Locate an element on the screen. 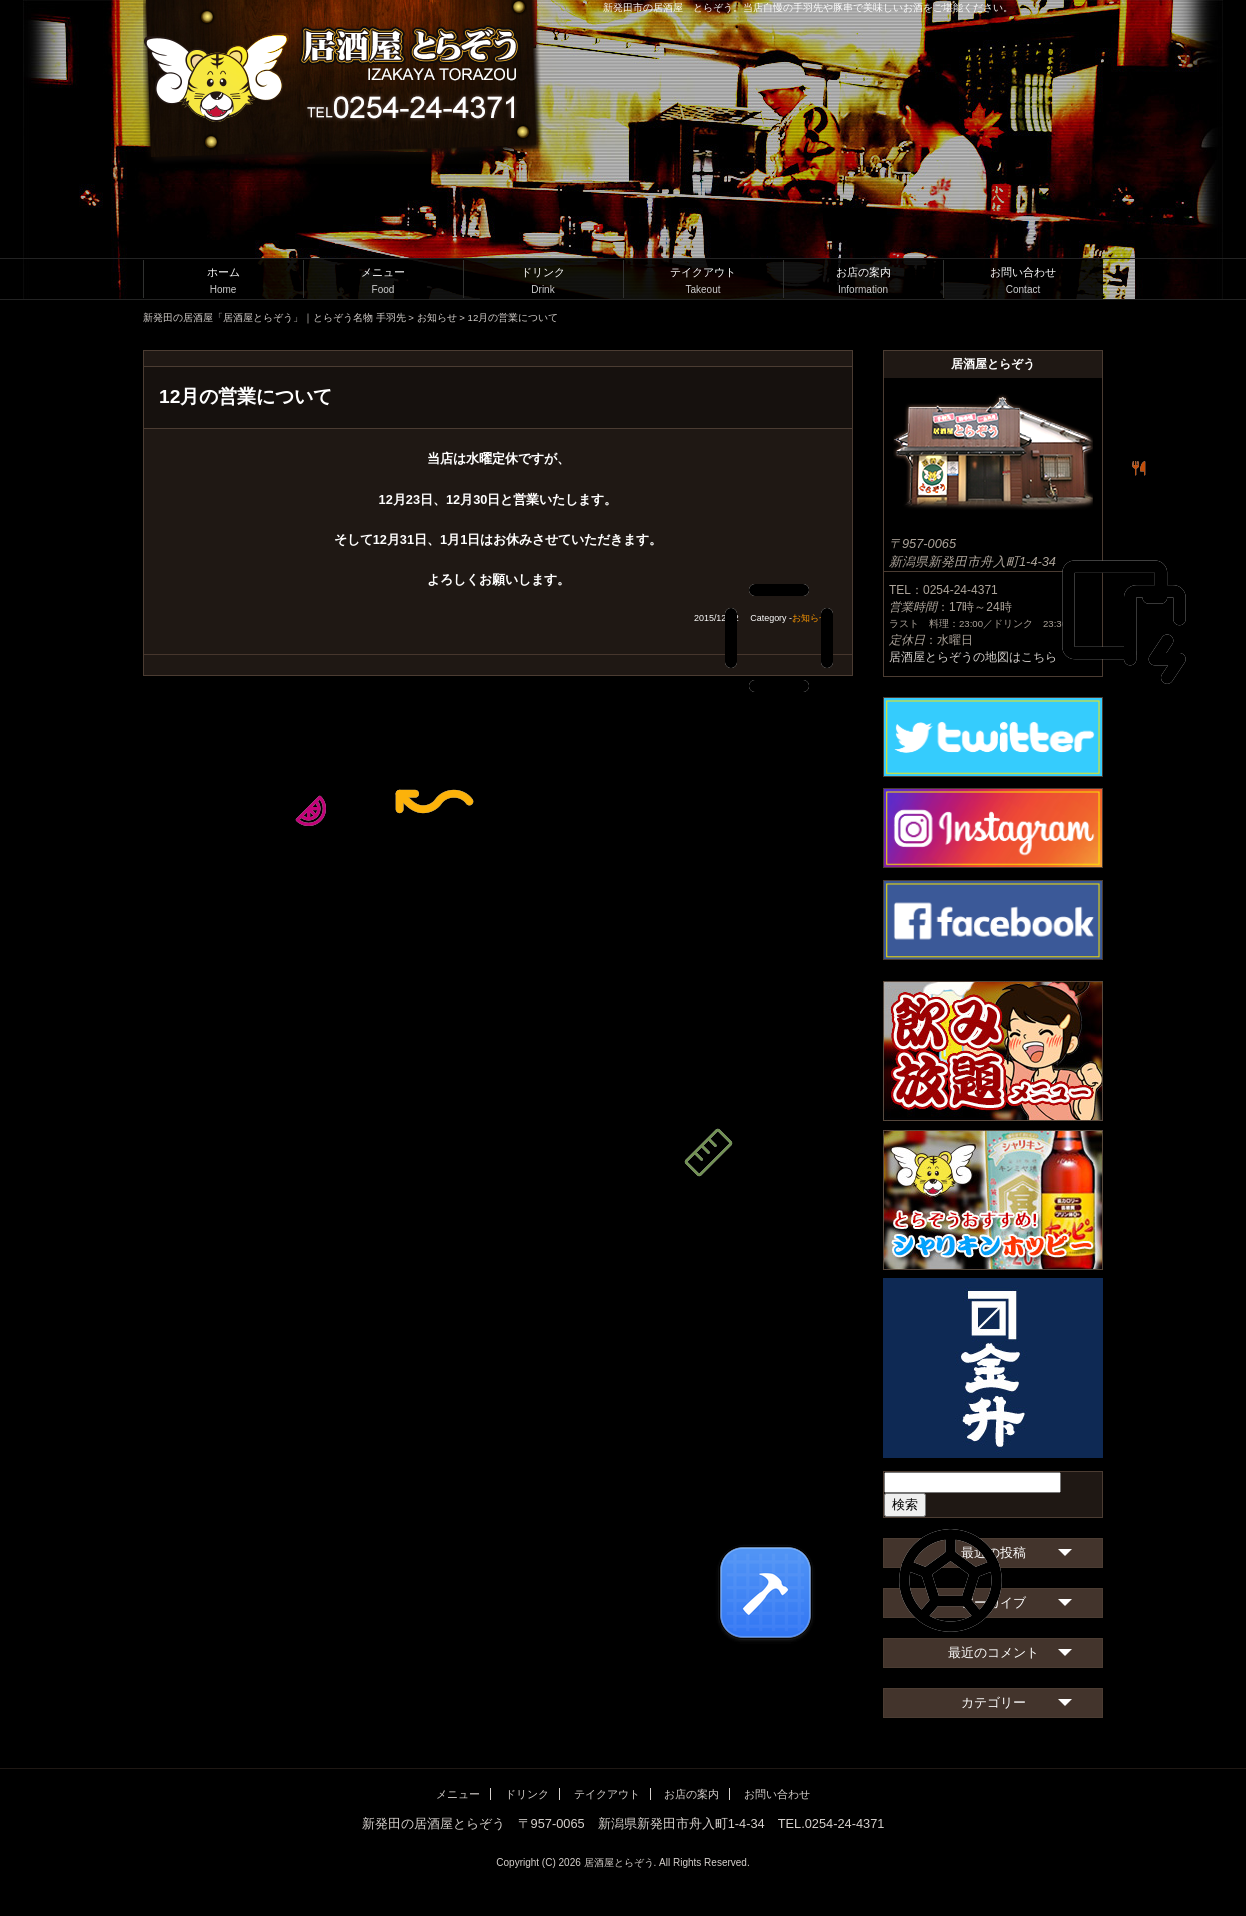 The width and height of the screenshot is (1246, 1916). undo or revert to previous state is located at coordinates (434, 801).